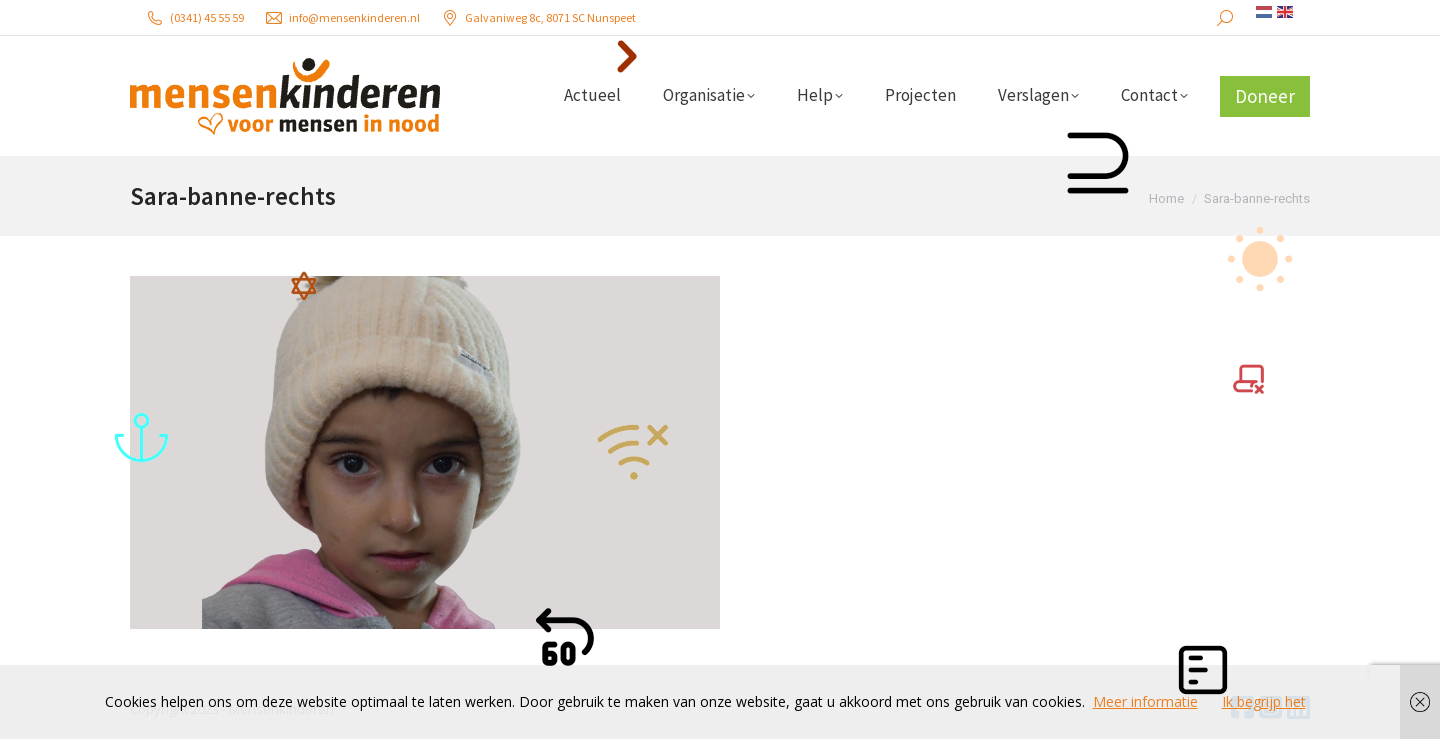 This screenshot has width=1440, height=739. Describe the element at coordinates (563, 638) in the screenshot. I see `rewind 60 seconds` at that location.